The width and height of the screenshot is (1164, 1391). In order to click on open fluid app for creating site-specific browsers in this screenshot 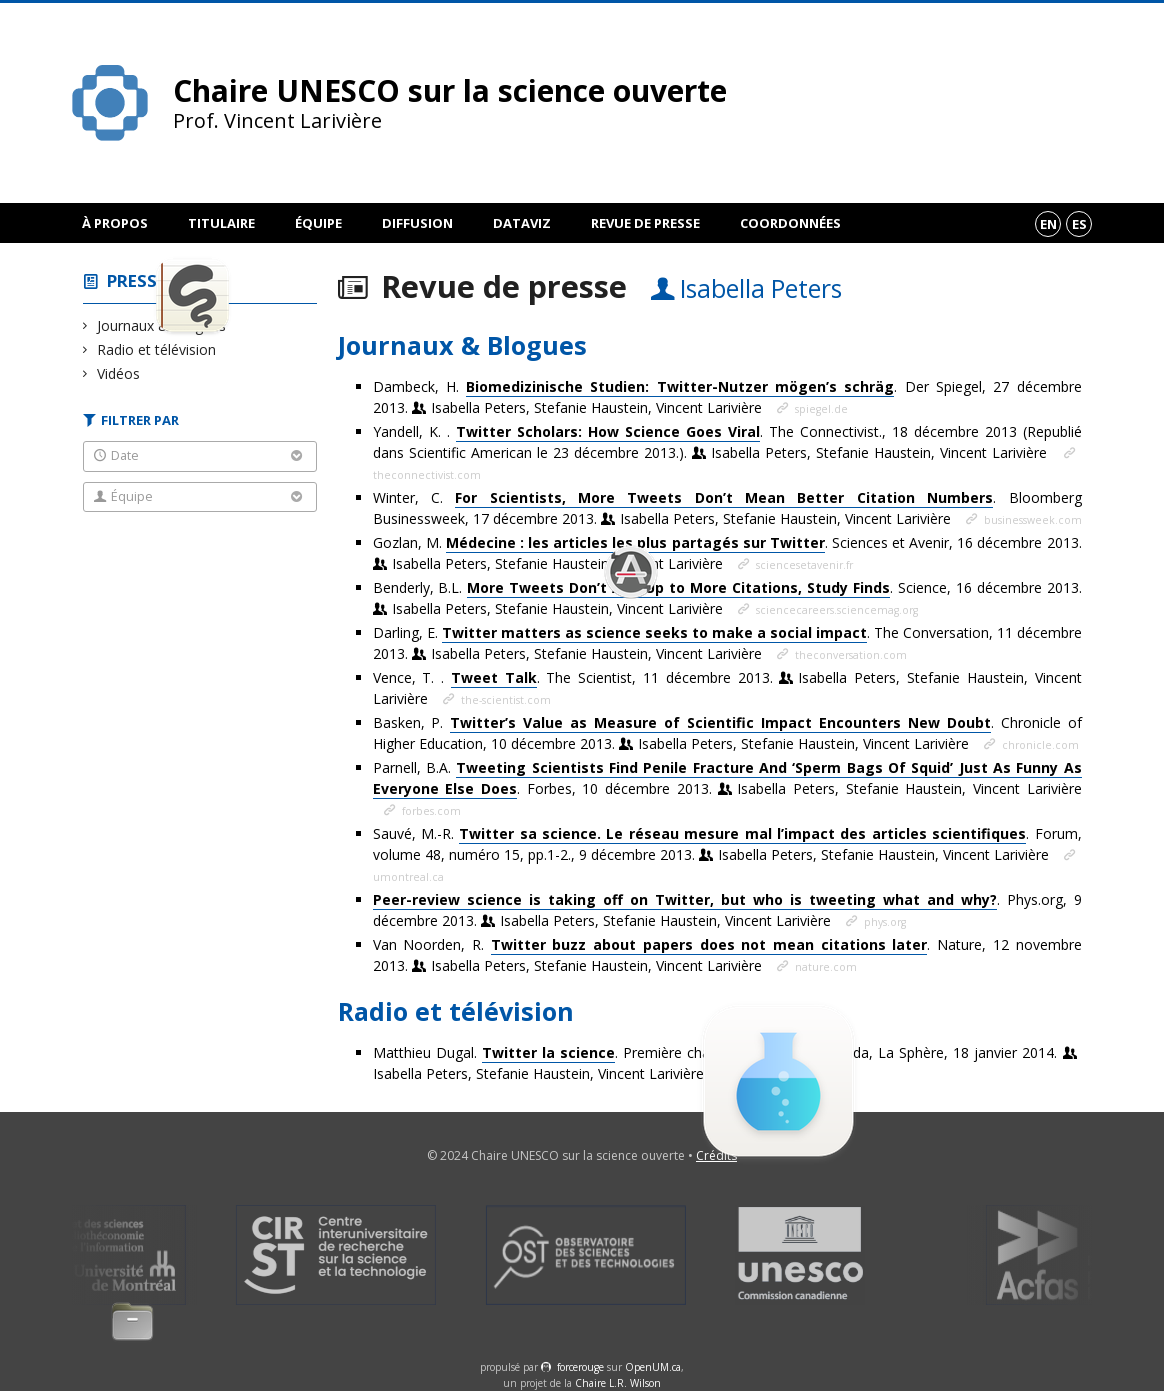, I will do `click(778, 1081)`.